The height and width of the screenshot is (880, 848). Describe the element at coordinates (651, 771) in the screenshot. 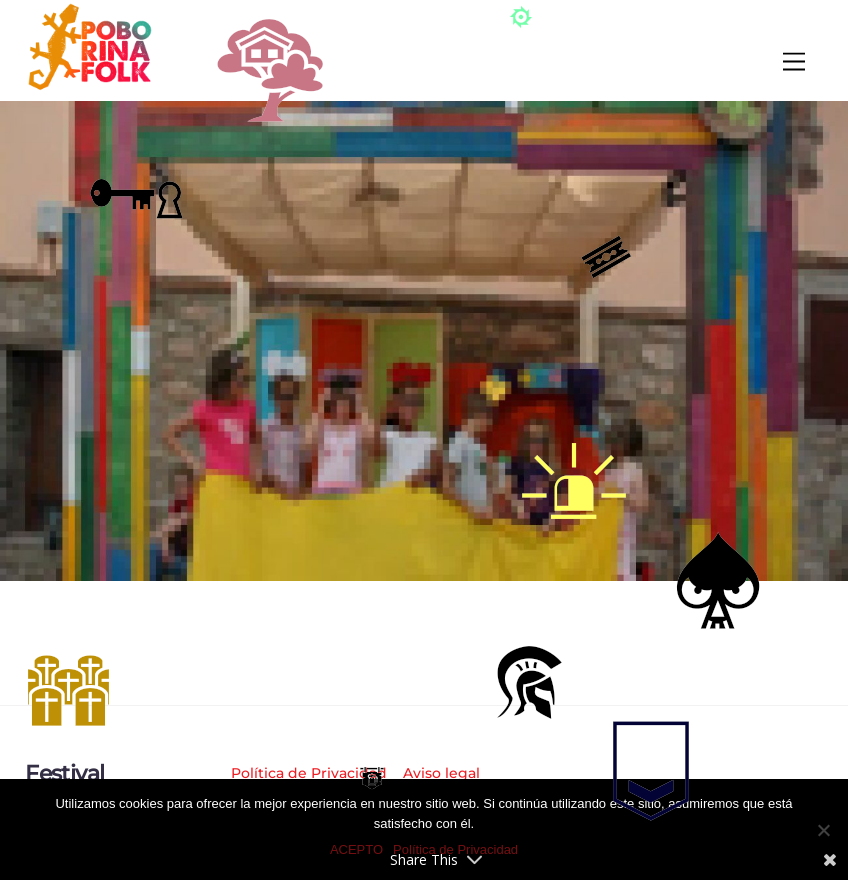

I see `indicates rank 1 or lowest tier status` at that location.